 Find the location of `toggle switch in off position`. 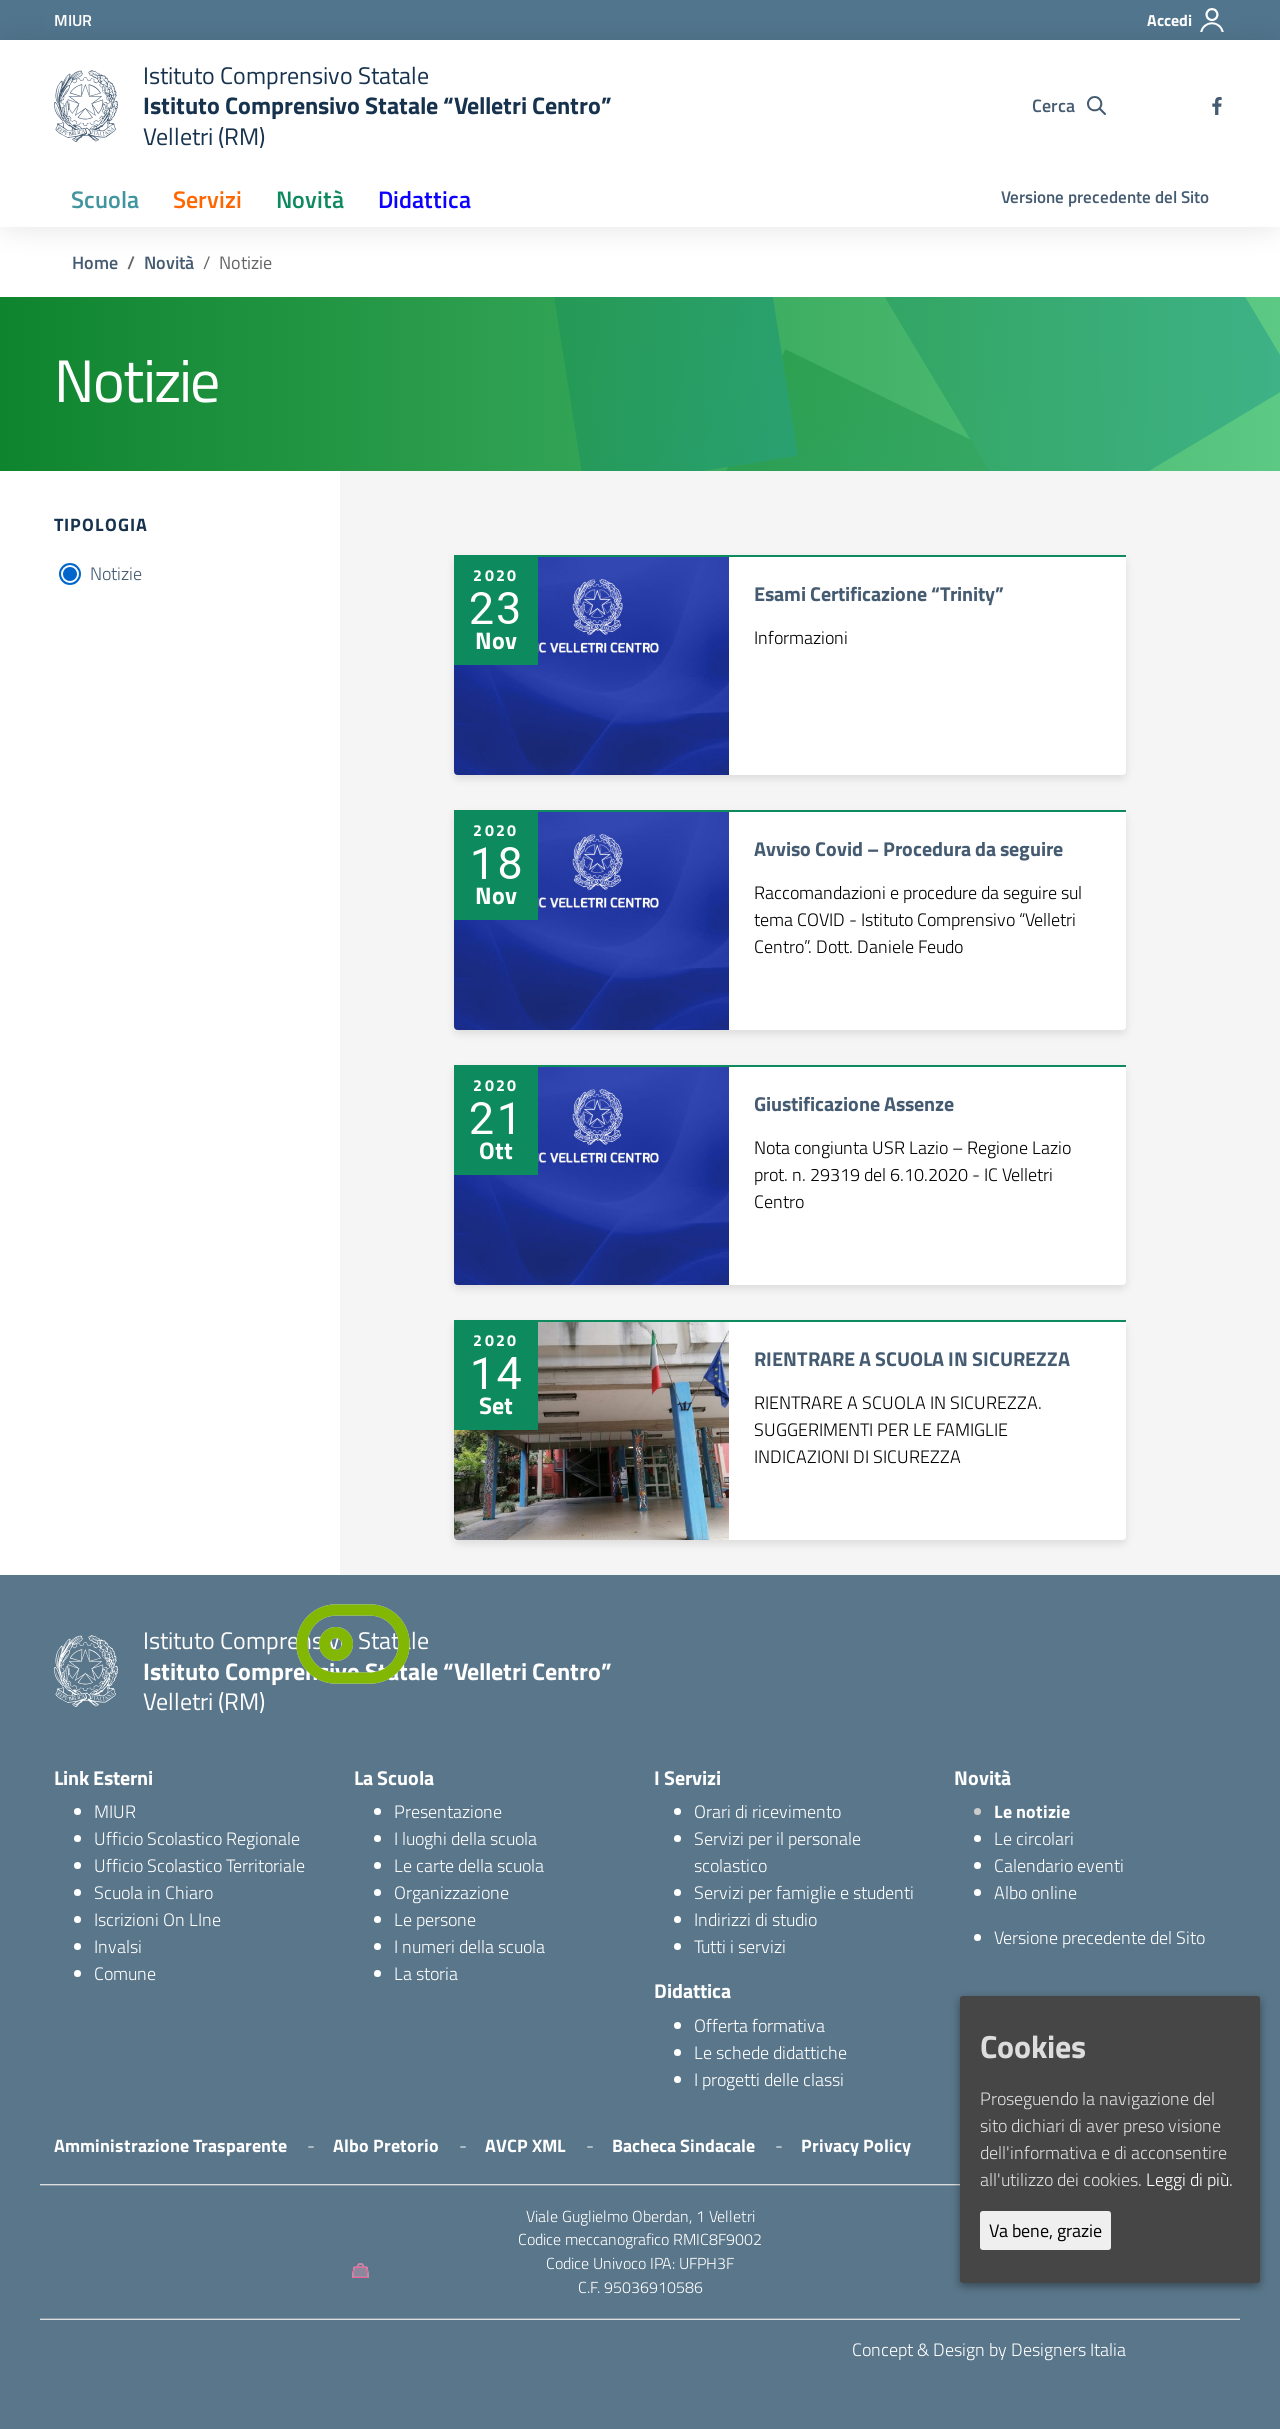

toggle switch in off position is located at coordinates (353, 1644).